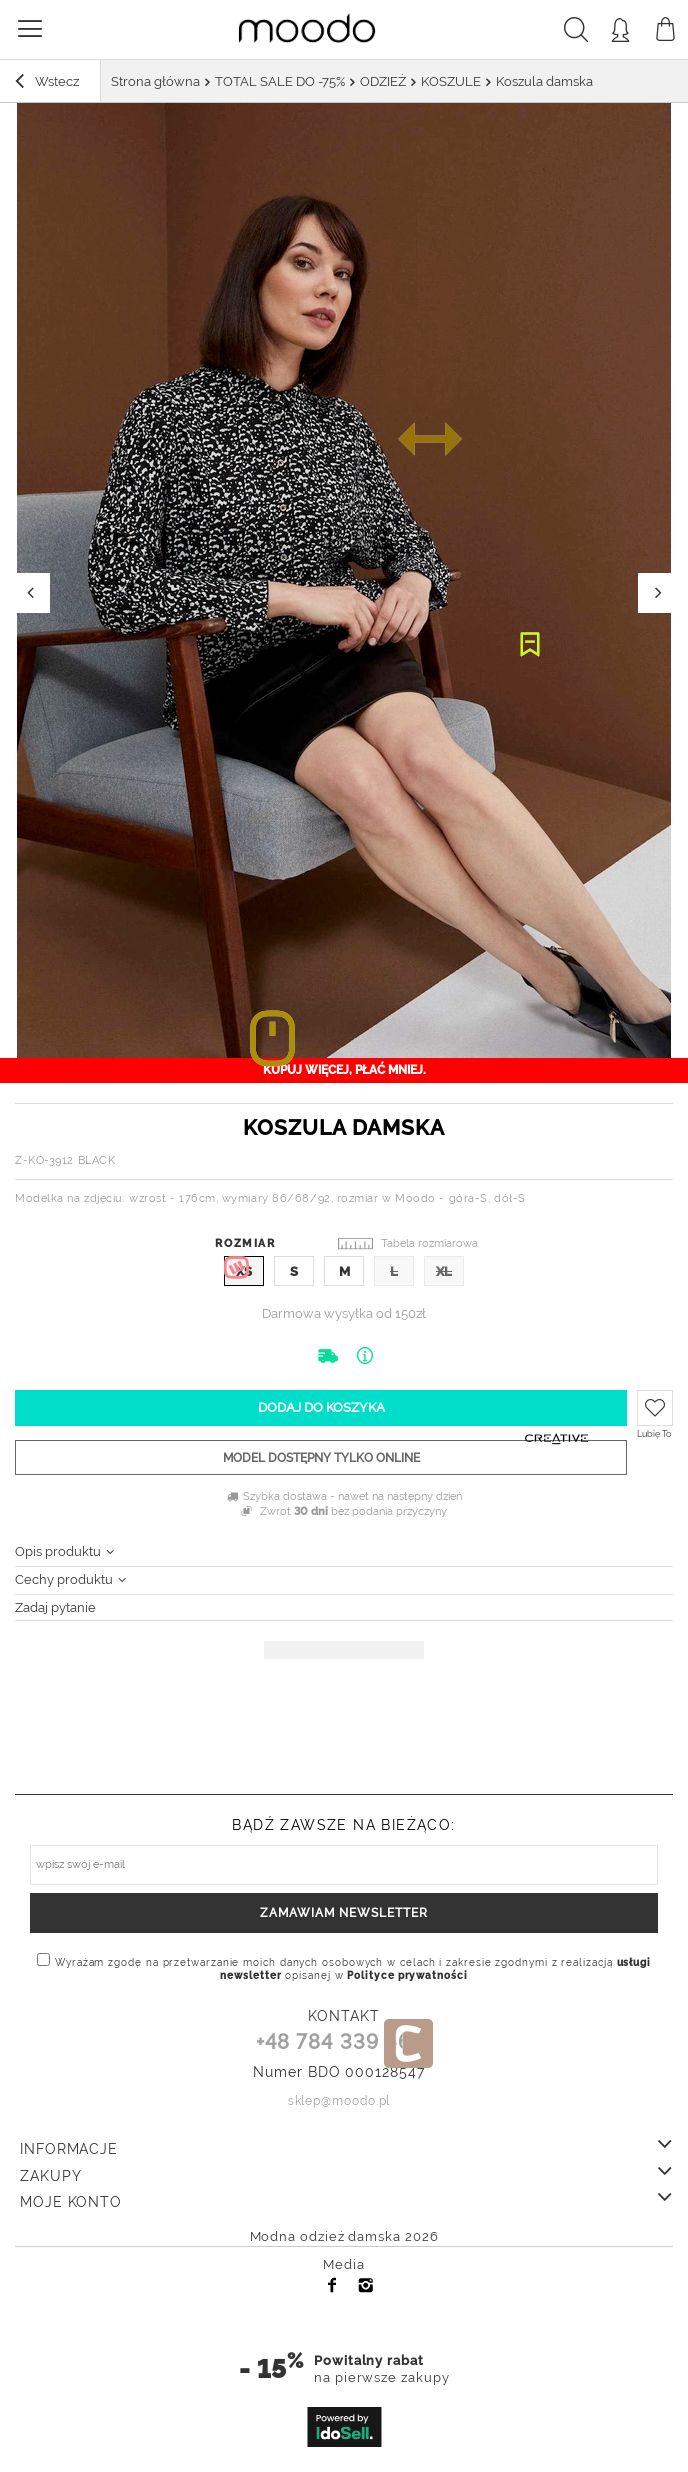 This screenshot has height=2472, width=688. What do you see at coordinates (408, 2043) in the screenshot?
I see `celery task queue library logo` at bounding box center [408, 2043].